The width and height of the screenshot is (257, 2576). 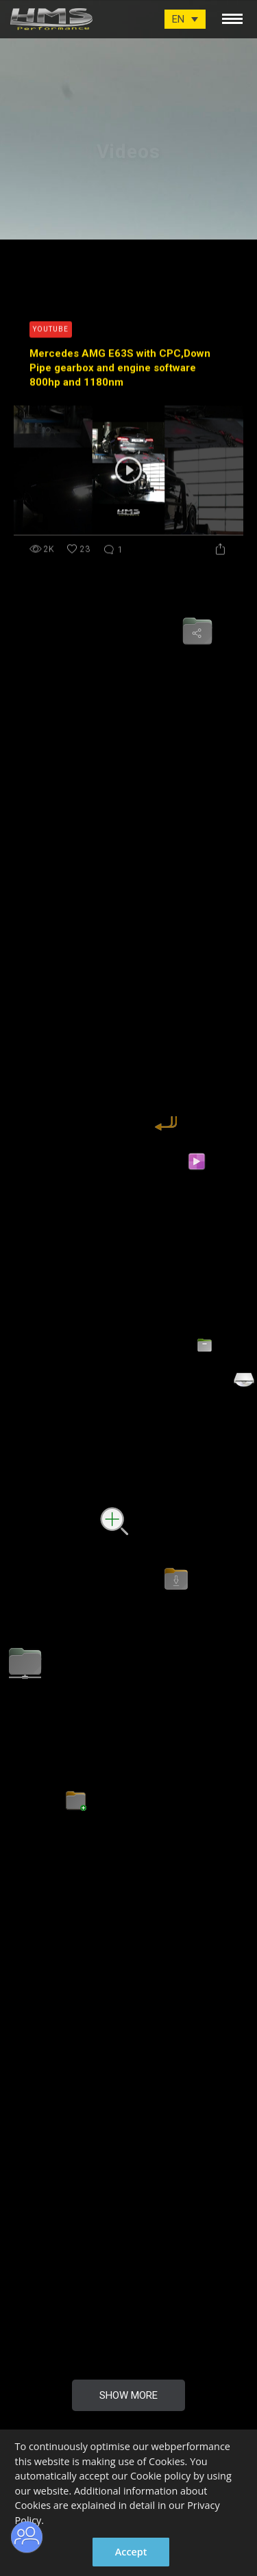 I want to click on access media codec settings, so click(x=197, y=1161).